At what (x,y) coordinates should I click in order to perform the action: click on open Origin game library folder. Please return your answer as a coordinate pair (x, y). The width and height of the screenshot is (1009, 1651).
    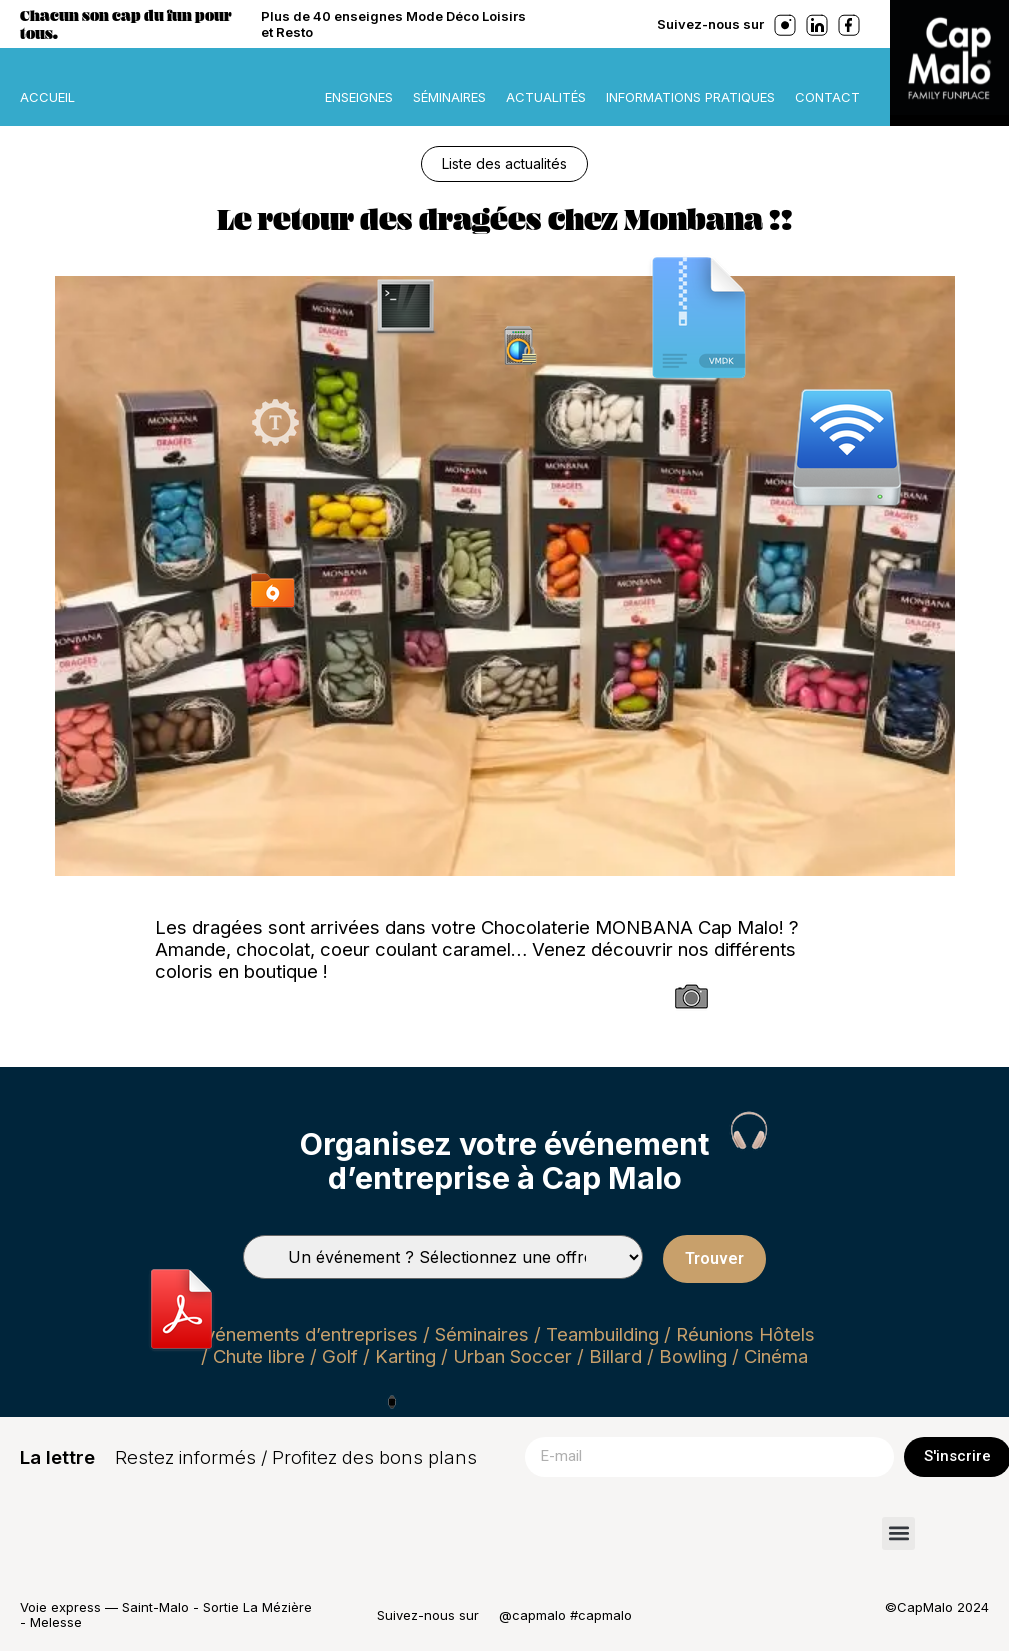
    Looking at the image, I should click on (272, 591).